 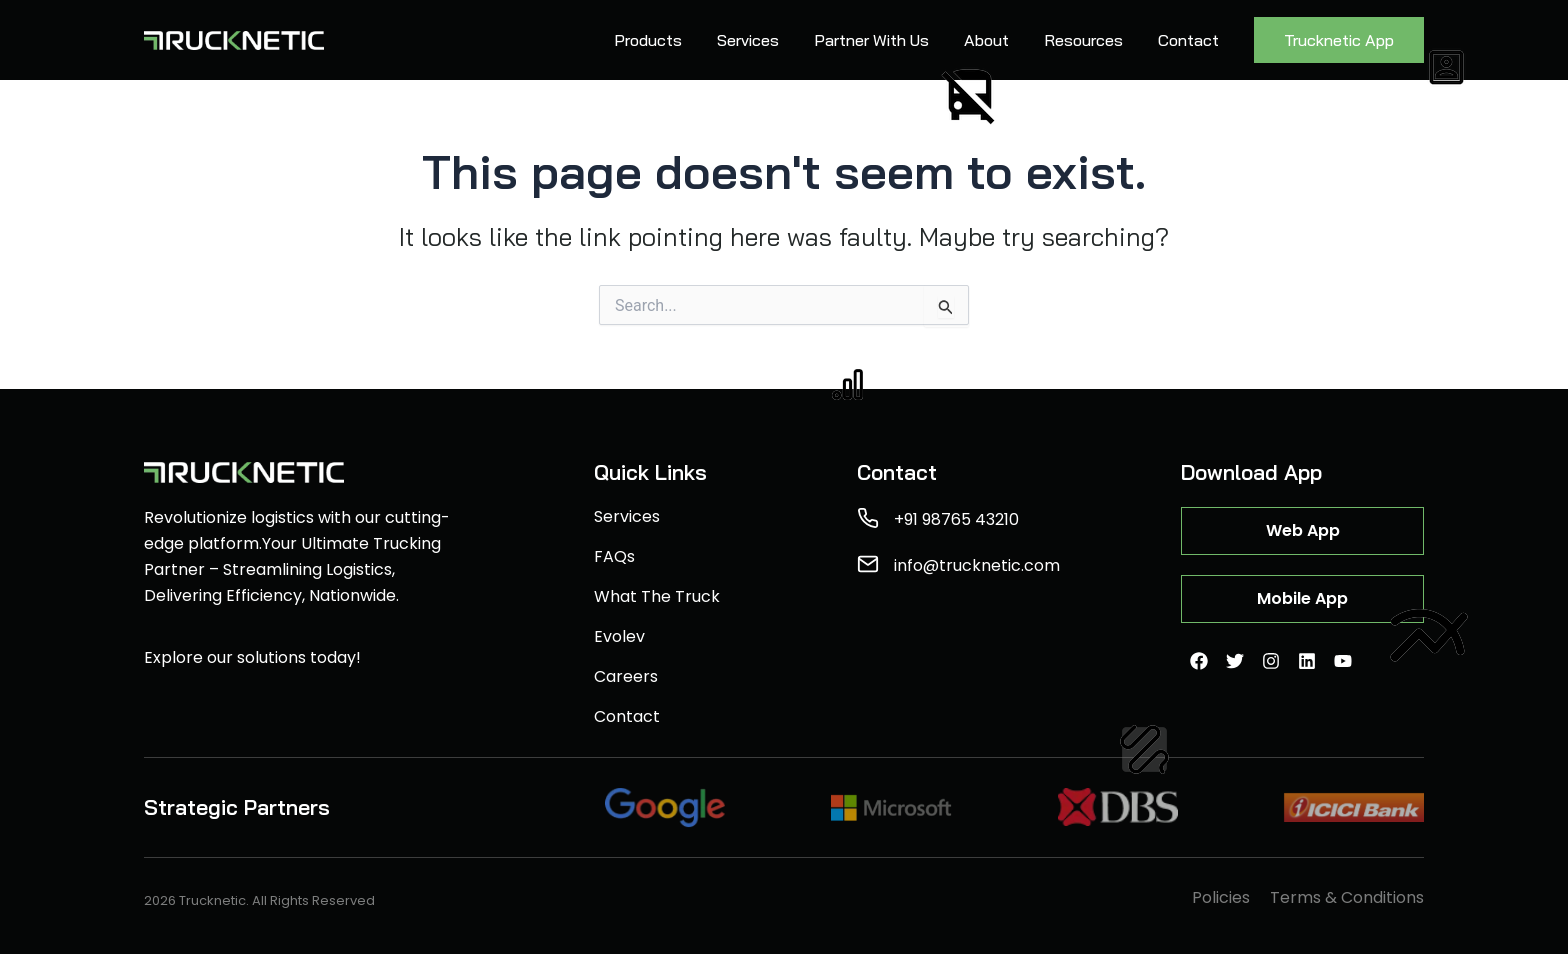 I want to click on view your account profile, so click(x=1446, y=67).